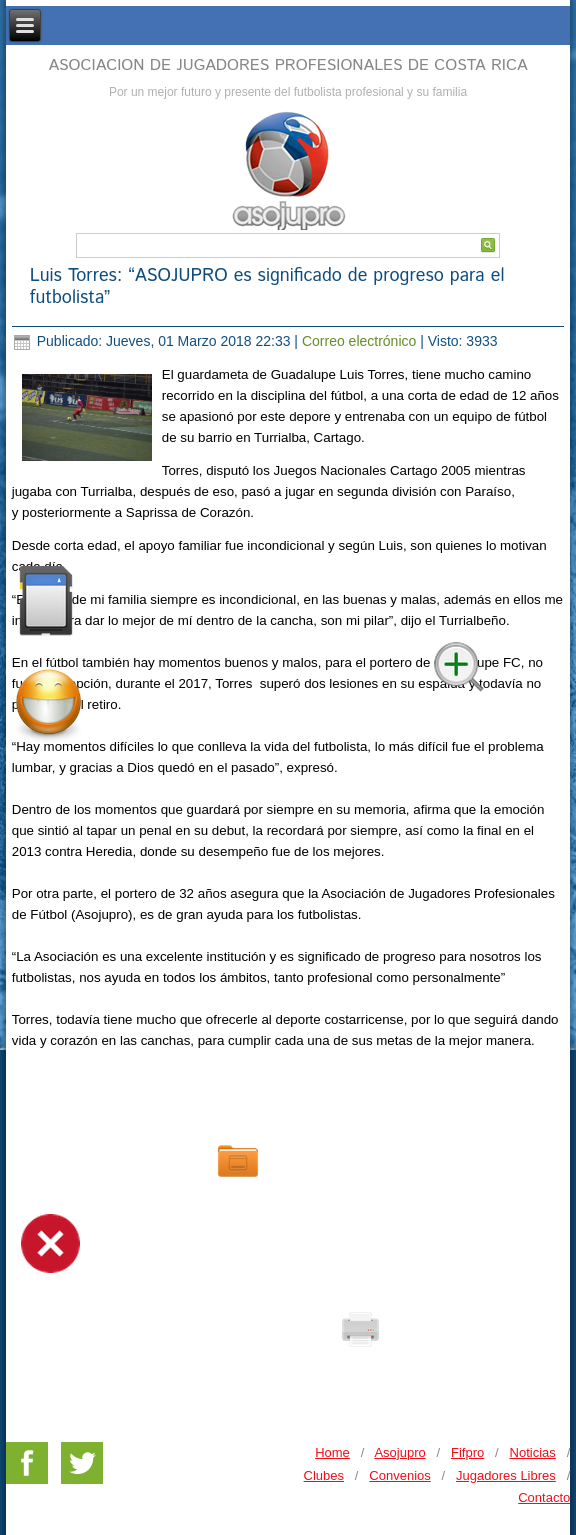 This screenshot has width=576, height=1535. I want to click on print the current document, so click(360, 1329).